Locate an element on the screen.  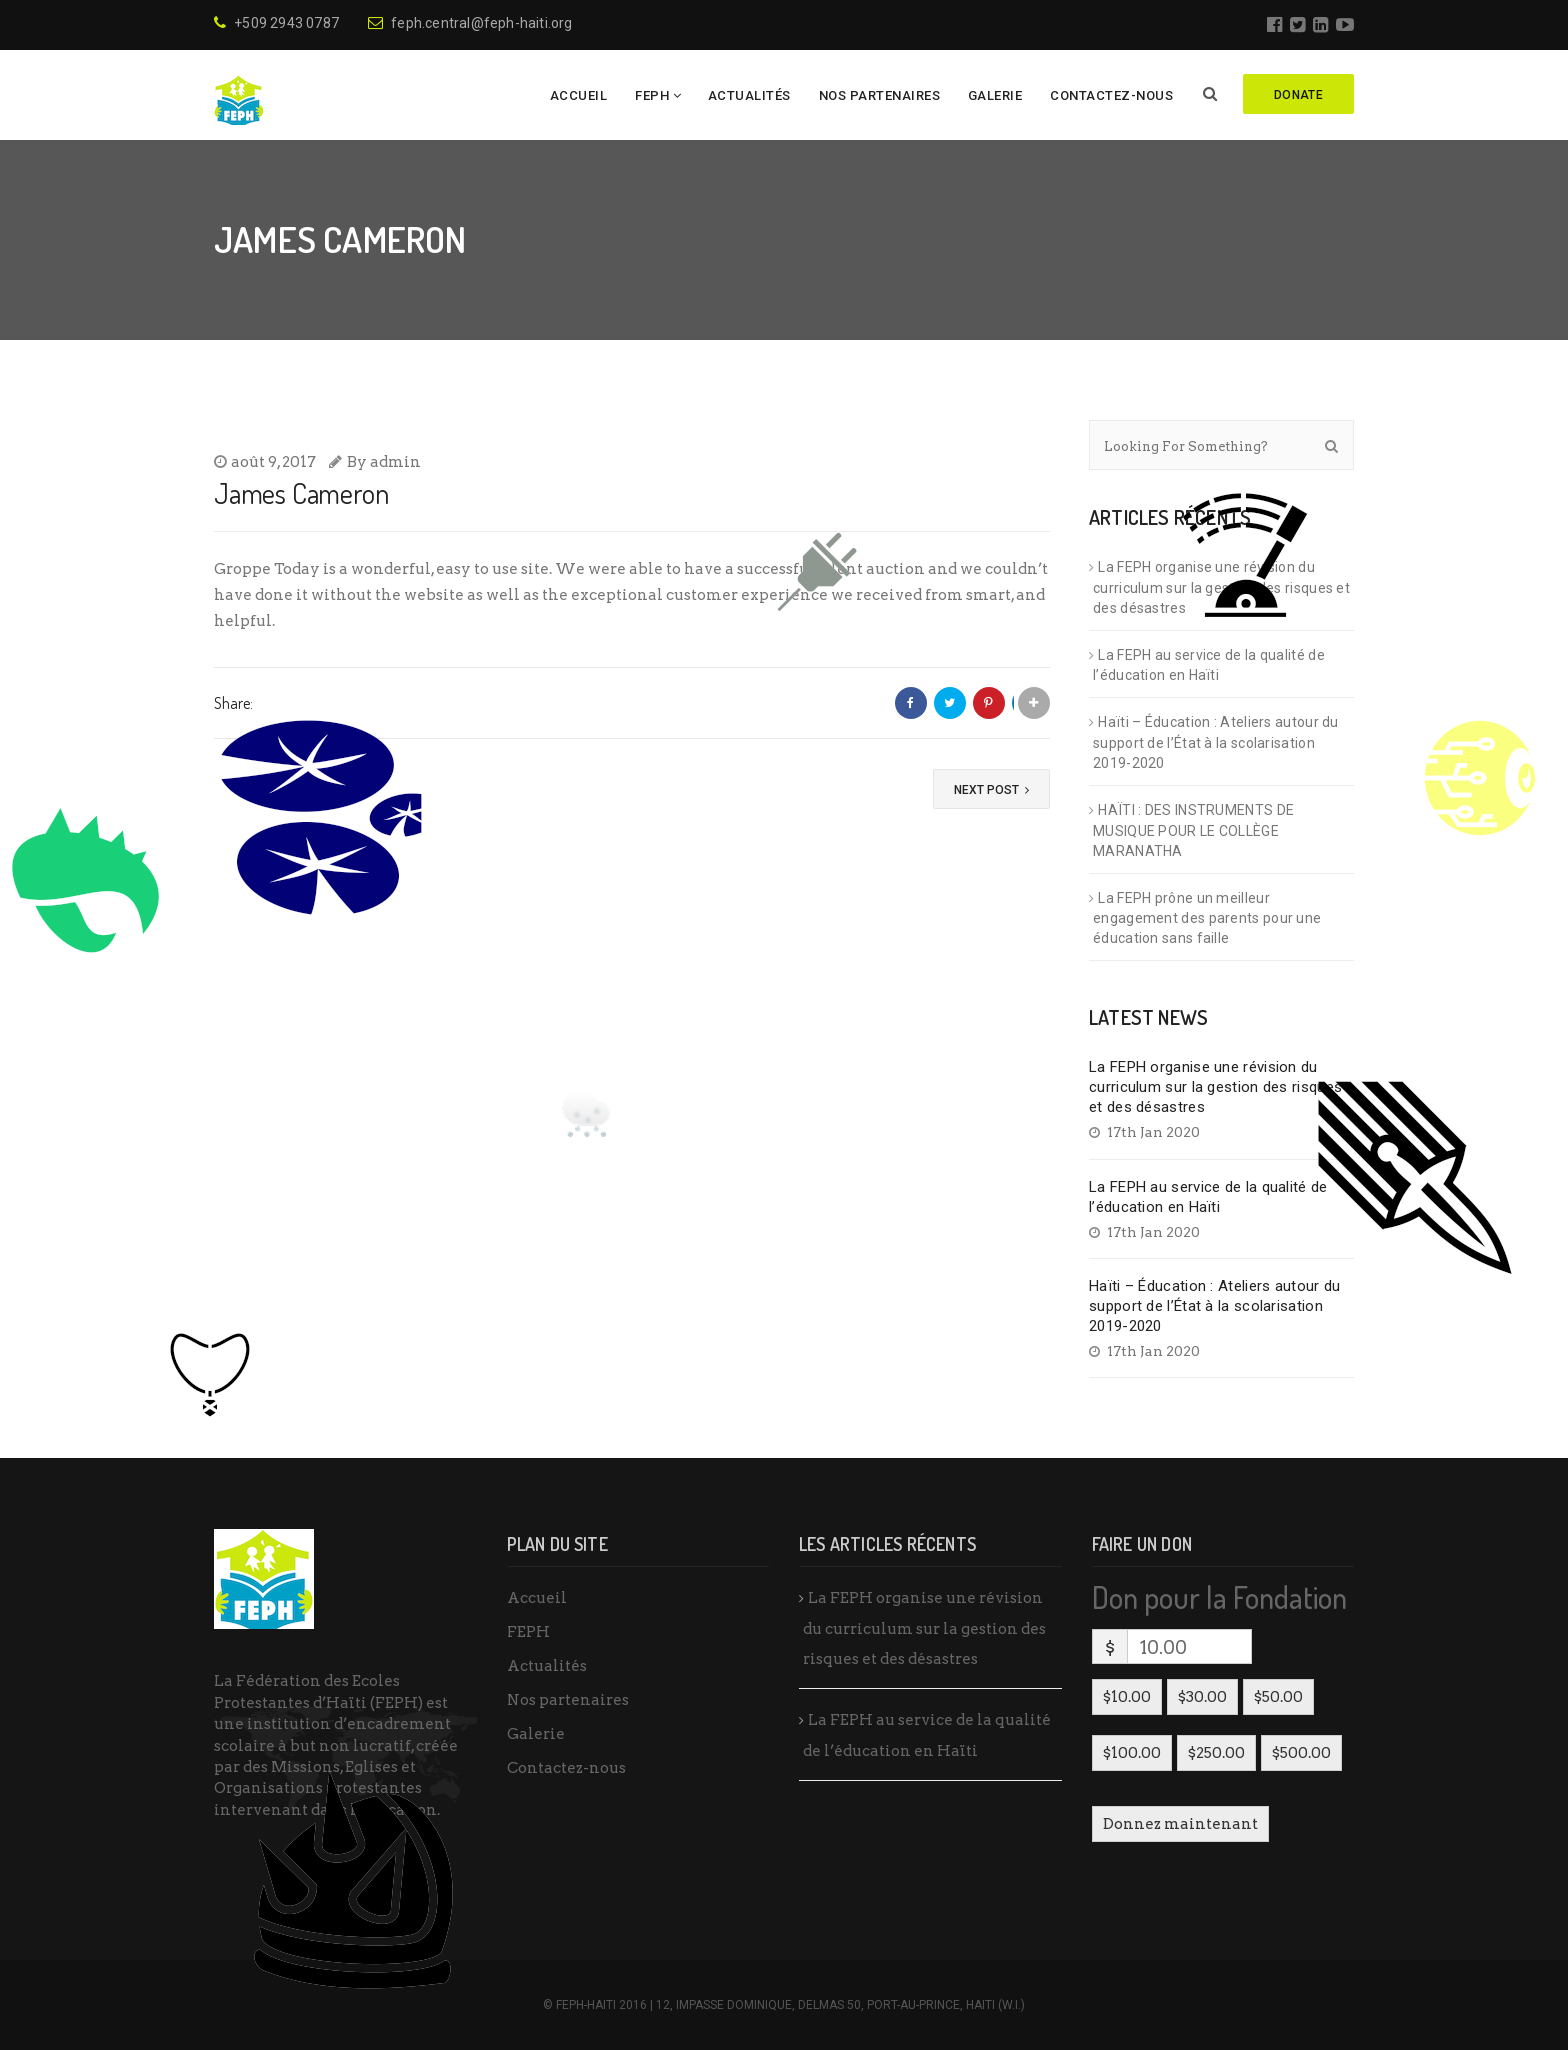
equip shoulder armor to your character is located at coordinates (353, 1879).